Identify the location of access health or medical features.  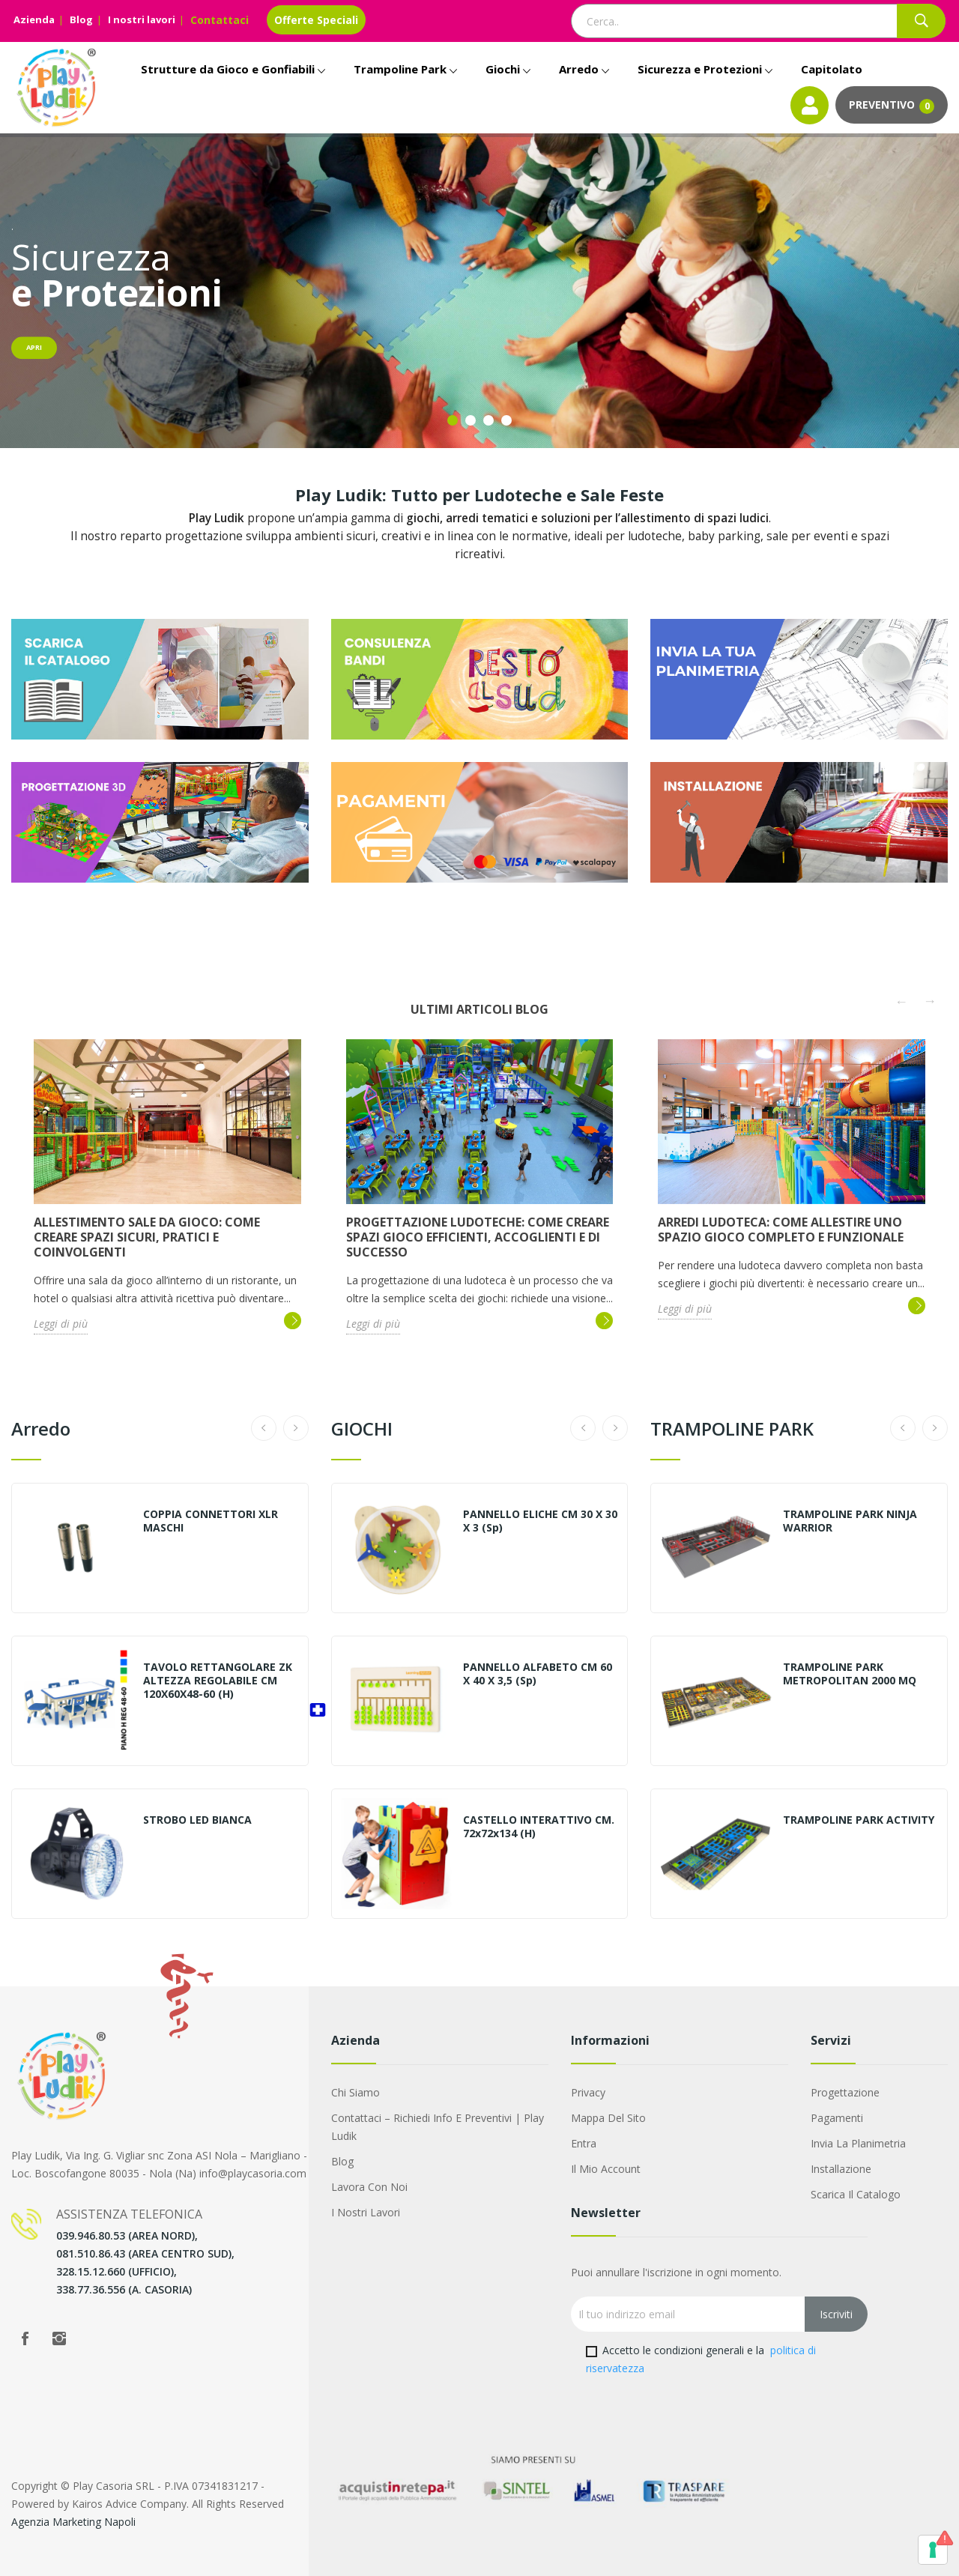
(318, 1710).